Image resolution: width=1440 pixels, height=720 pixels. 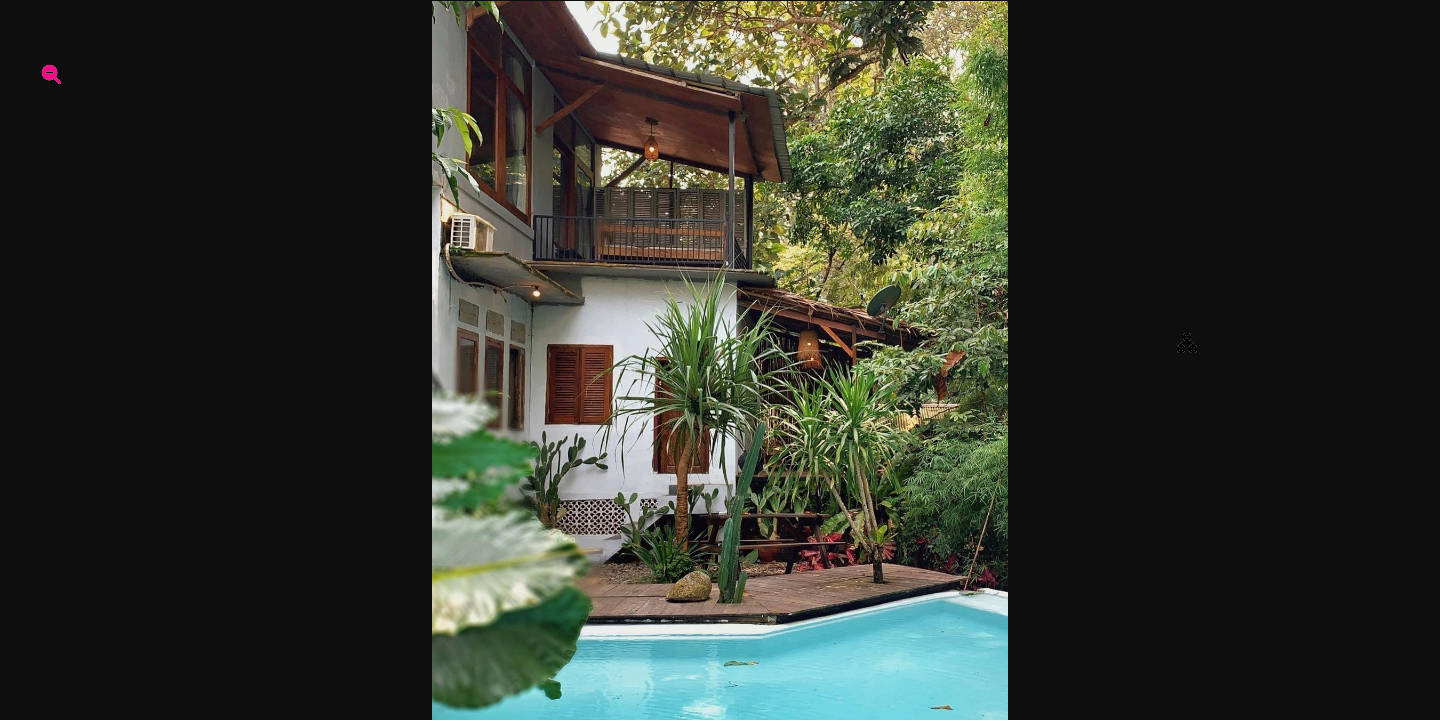 I want to click on zoom out to see more content, so click(x=51, y=74).